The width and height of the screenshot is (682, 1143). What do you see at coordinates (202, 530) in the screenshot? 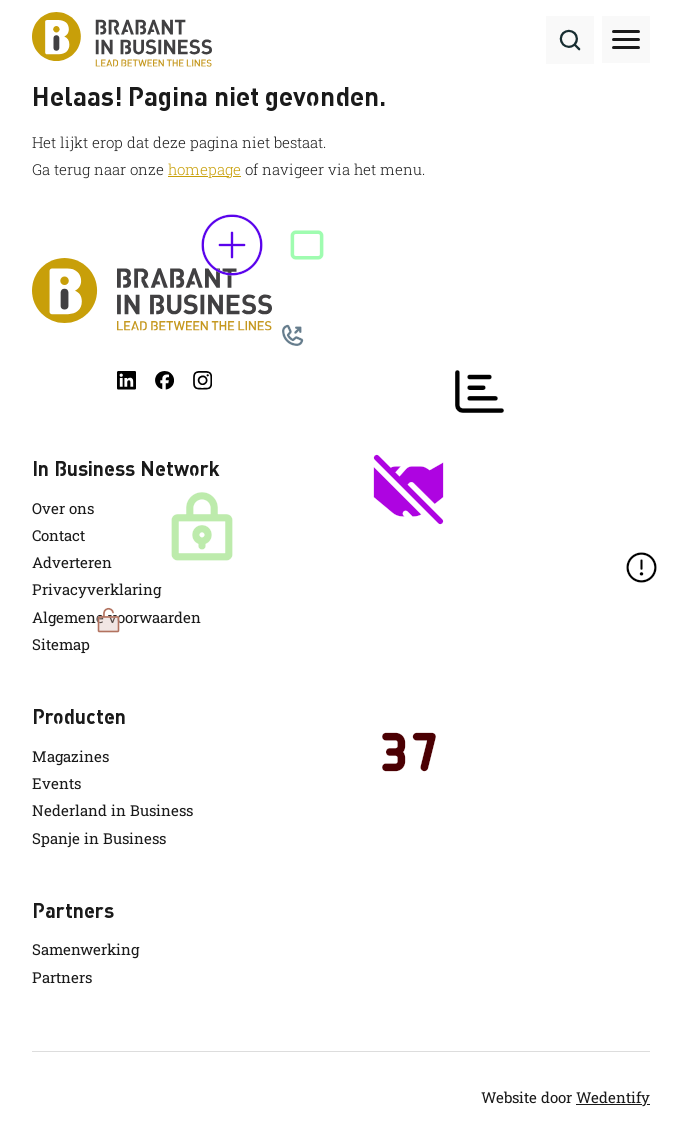
I see `access security or password settings` at bounding box center [202, 530].